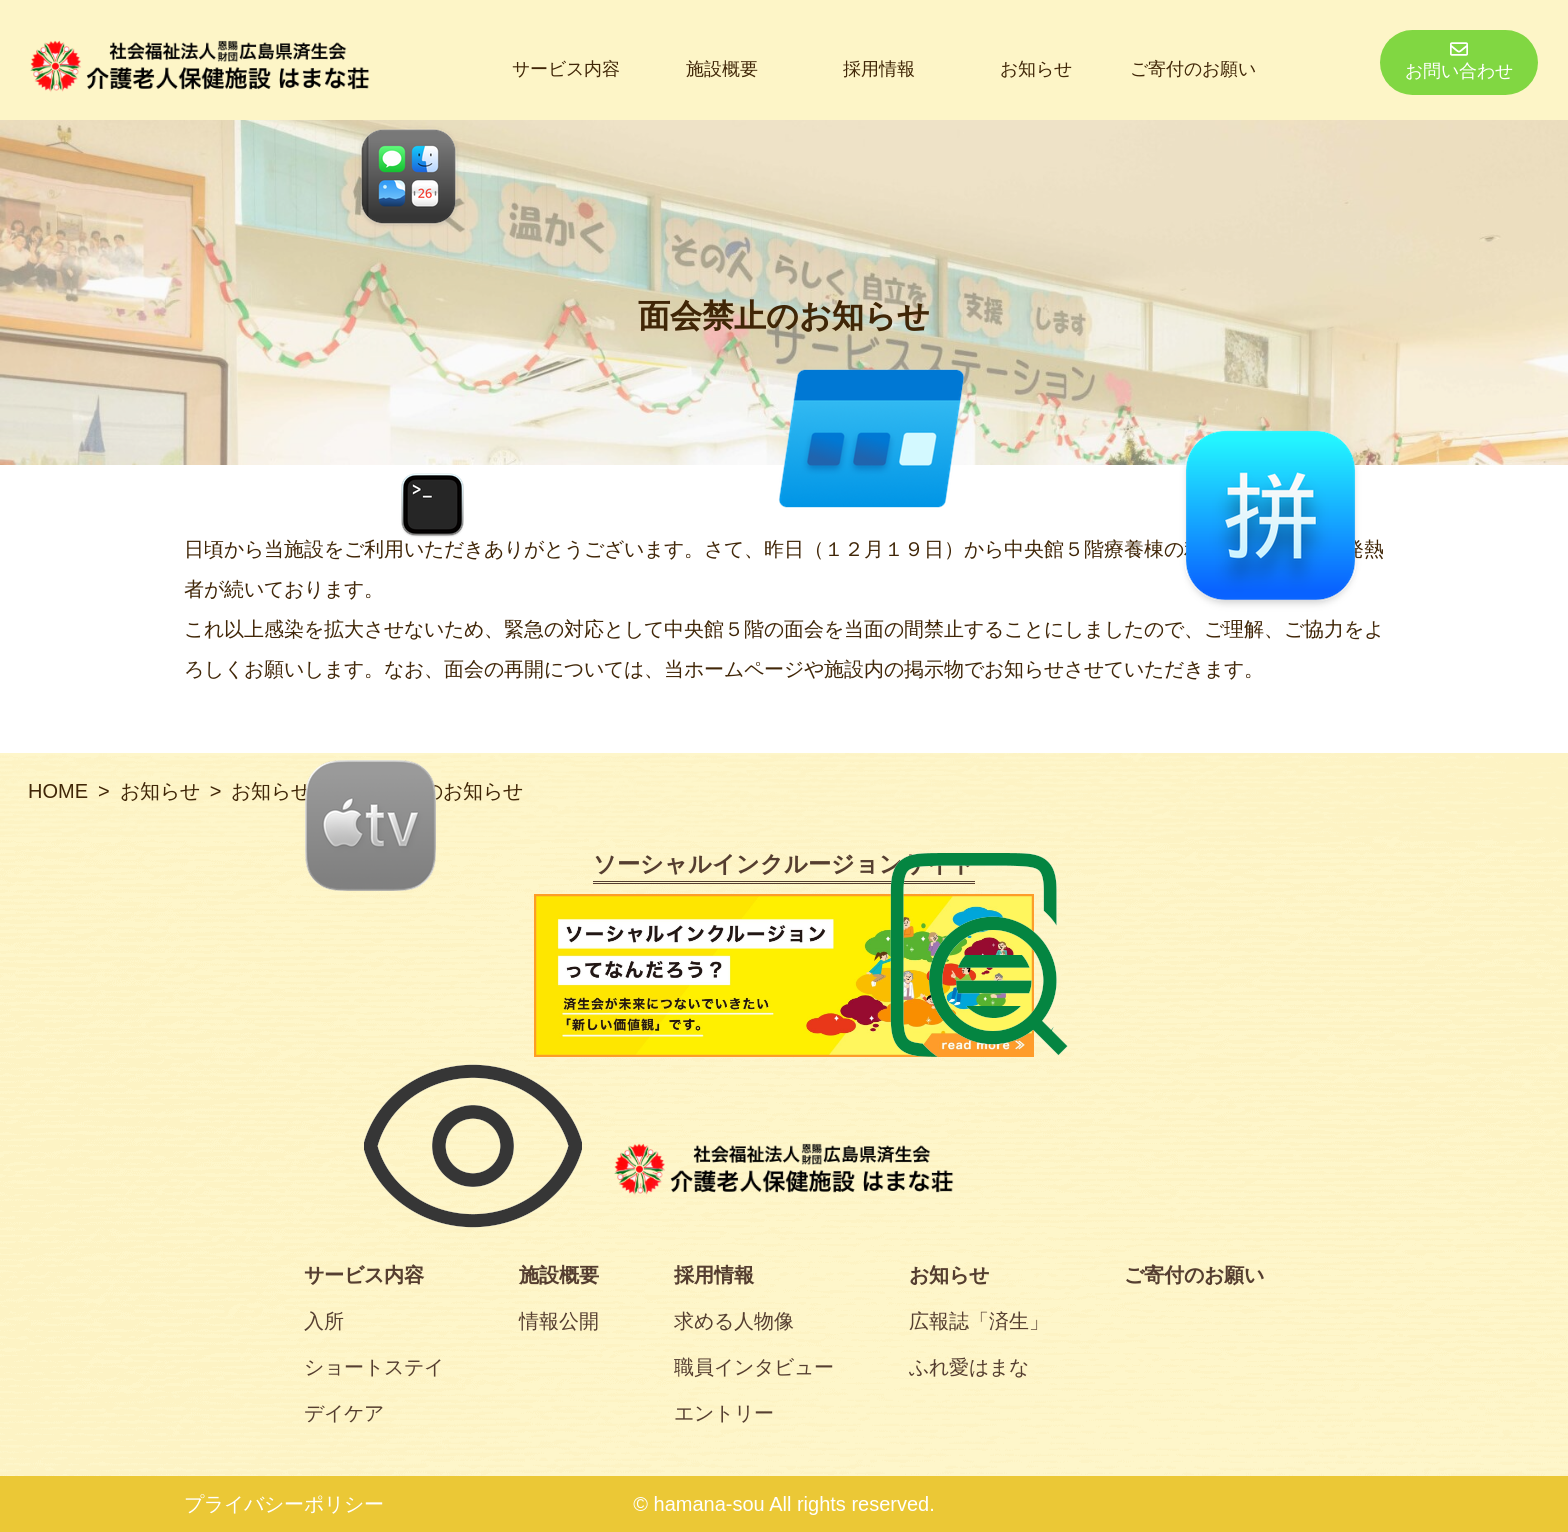 Image resolution: width=1568 pixels, height=1532 pixels. What do you see at coordinates (408, 176) in the screenshot?
I see `preview and browse installed app icons` at bounding box center [408, 176].